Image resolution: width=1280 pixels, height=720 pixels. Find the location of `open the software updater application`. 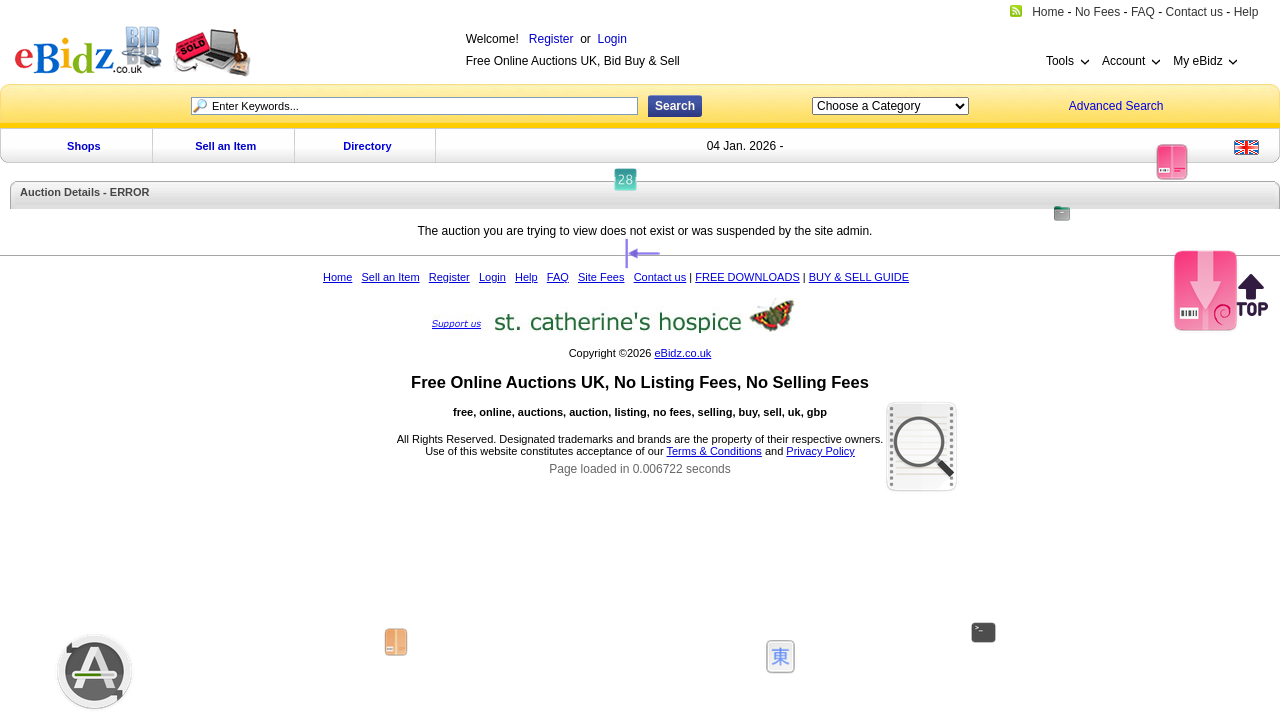

open the software updater application is located at coordinates (94, 671).